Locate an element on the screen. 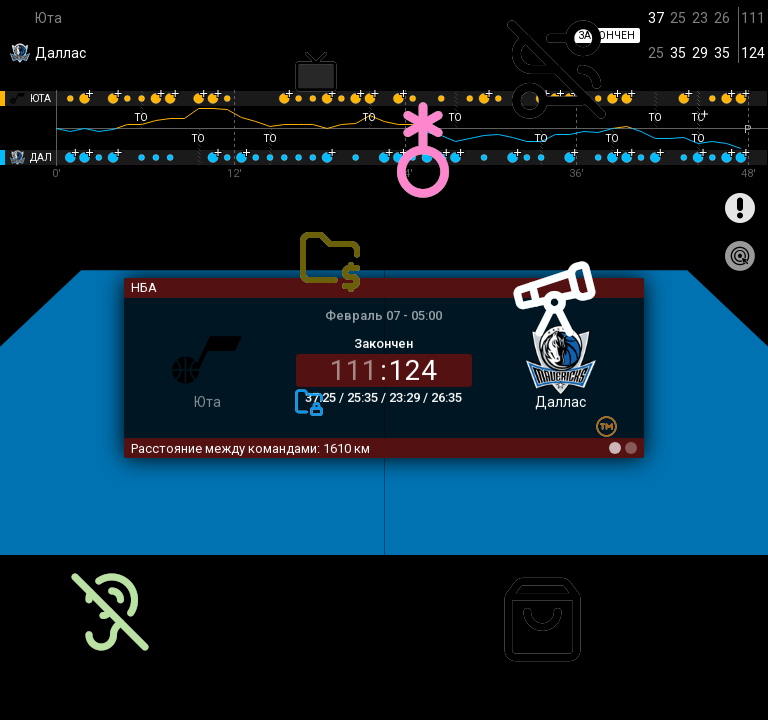 This screenshot has width=768, height=720. indicates non-binary gender identity option is located at coordinates (423, 150).